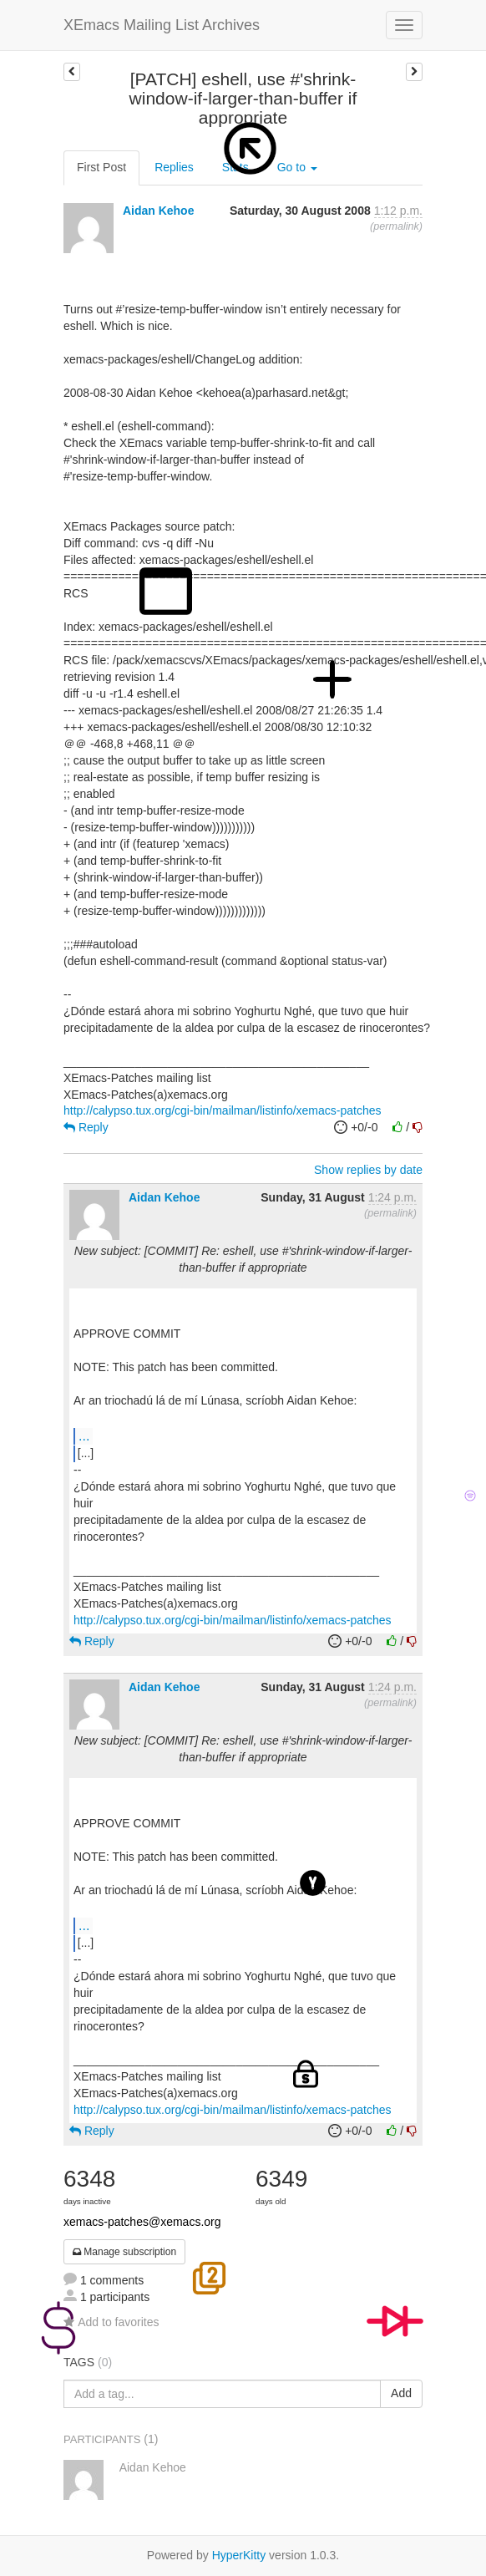  Describe the element at coordinates (306, 2074) in the screenshot. I see `access Samsung Pass password manager` at that location.